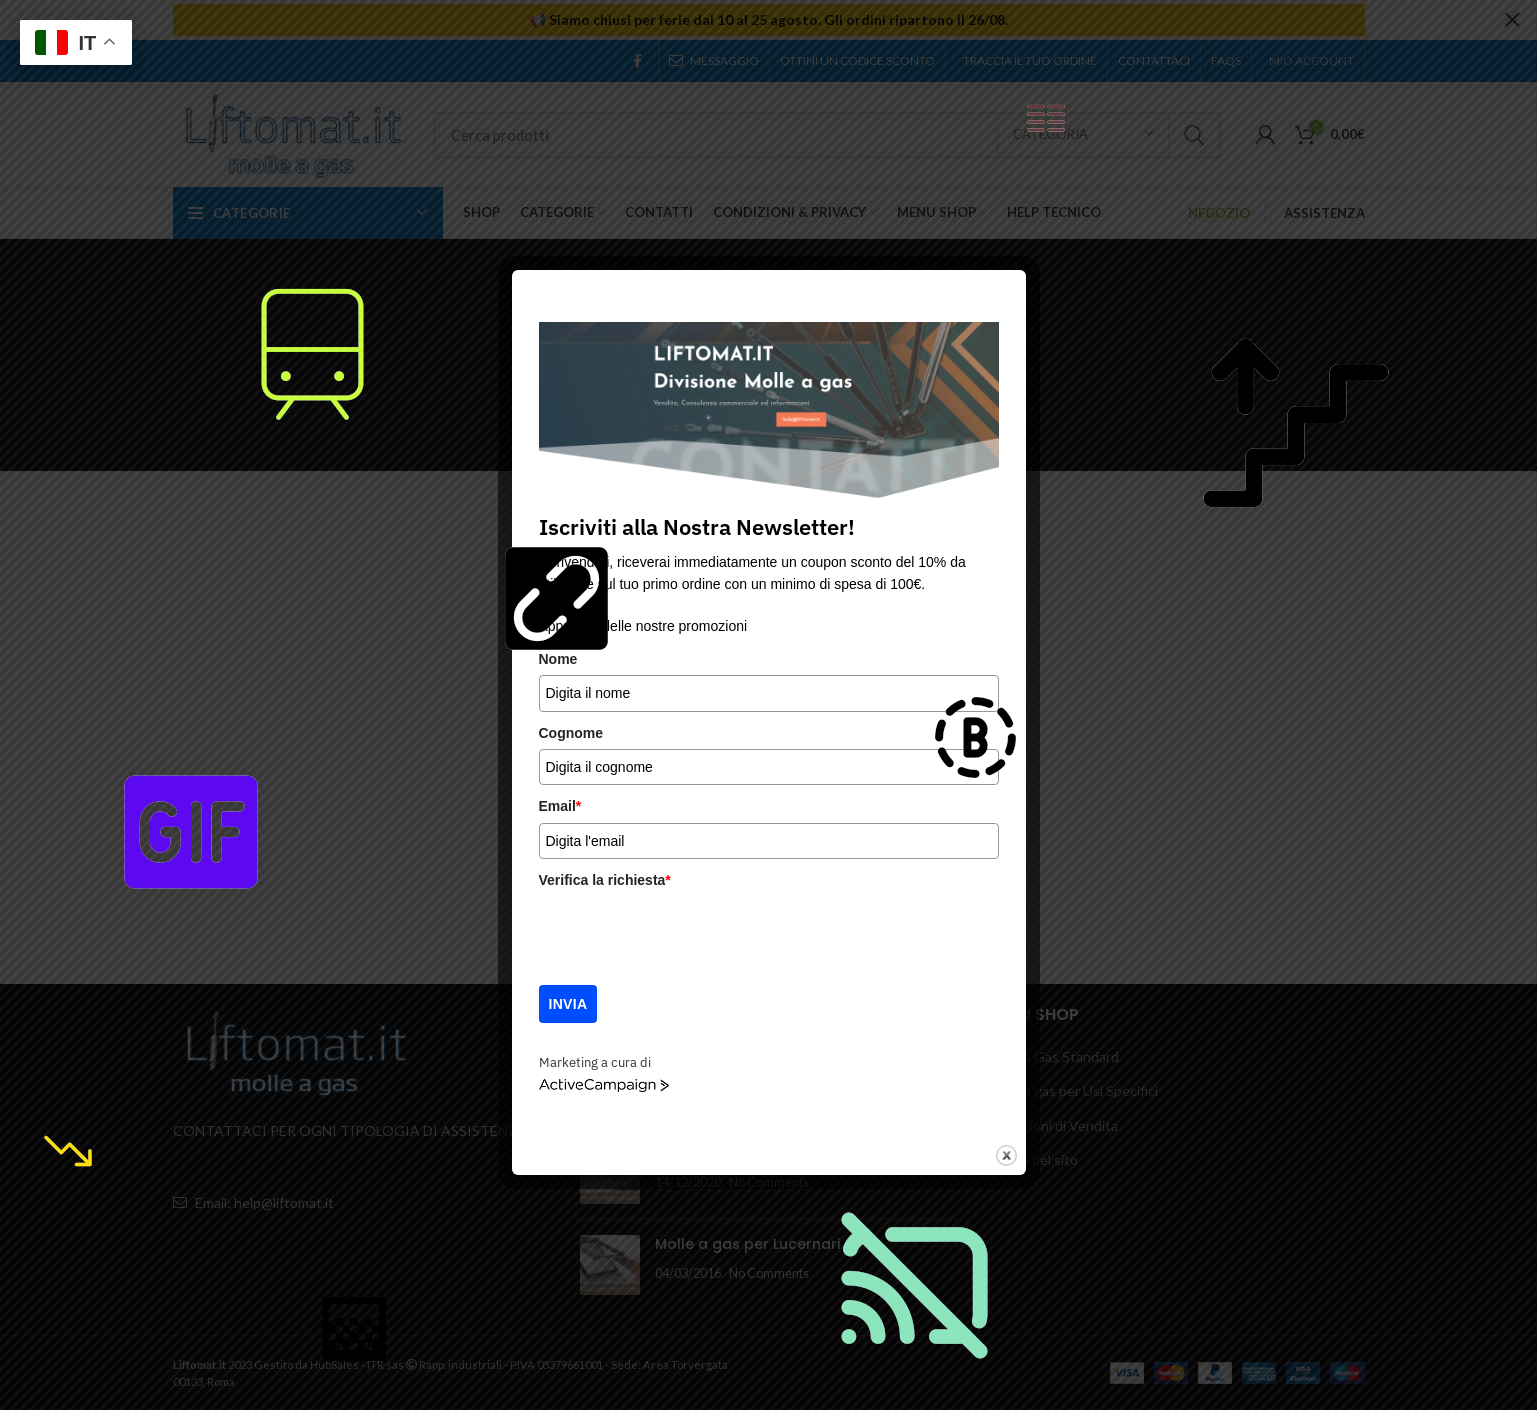 This screenshot has height=1410, width=1537. What do you see at coordinates (1046, 119) in the screenshot?
I see `switch to multi-column text layout` at bounding box center [1046, 119].